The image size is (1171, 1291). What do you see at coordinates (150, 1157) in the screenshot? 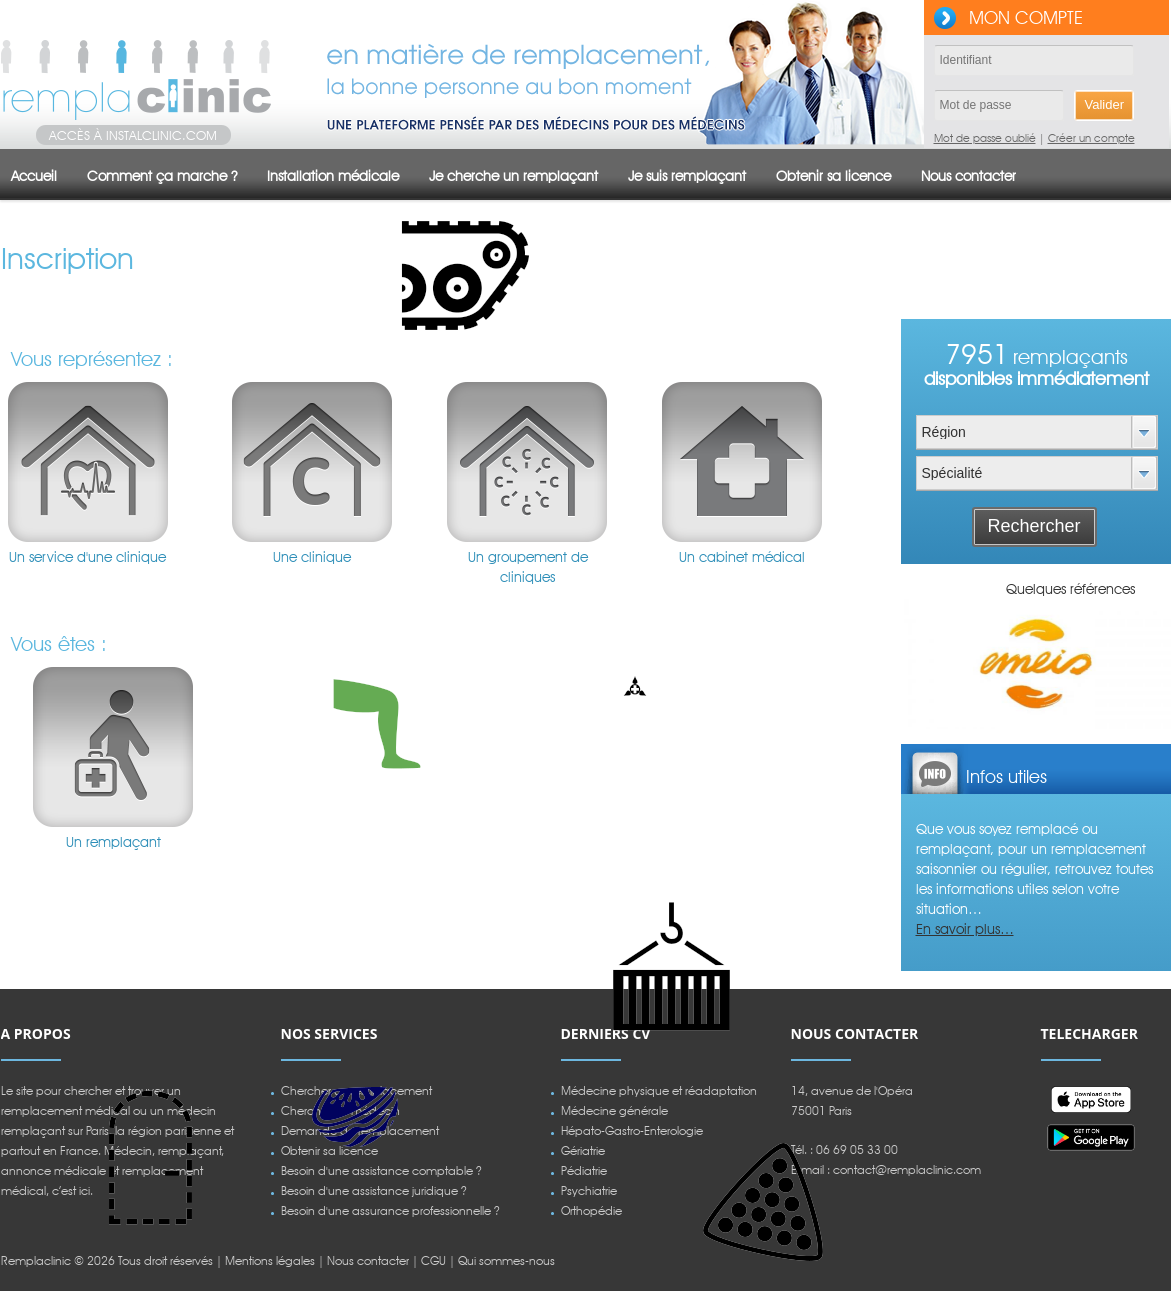
I see `discover a hidden passage or secret area` at bounding box center [150, 1157].